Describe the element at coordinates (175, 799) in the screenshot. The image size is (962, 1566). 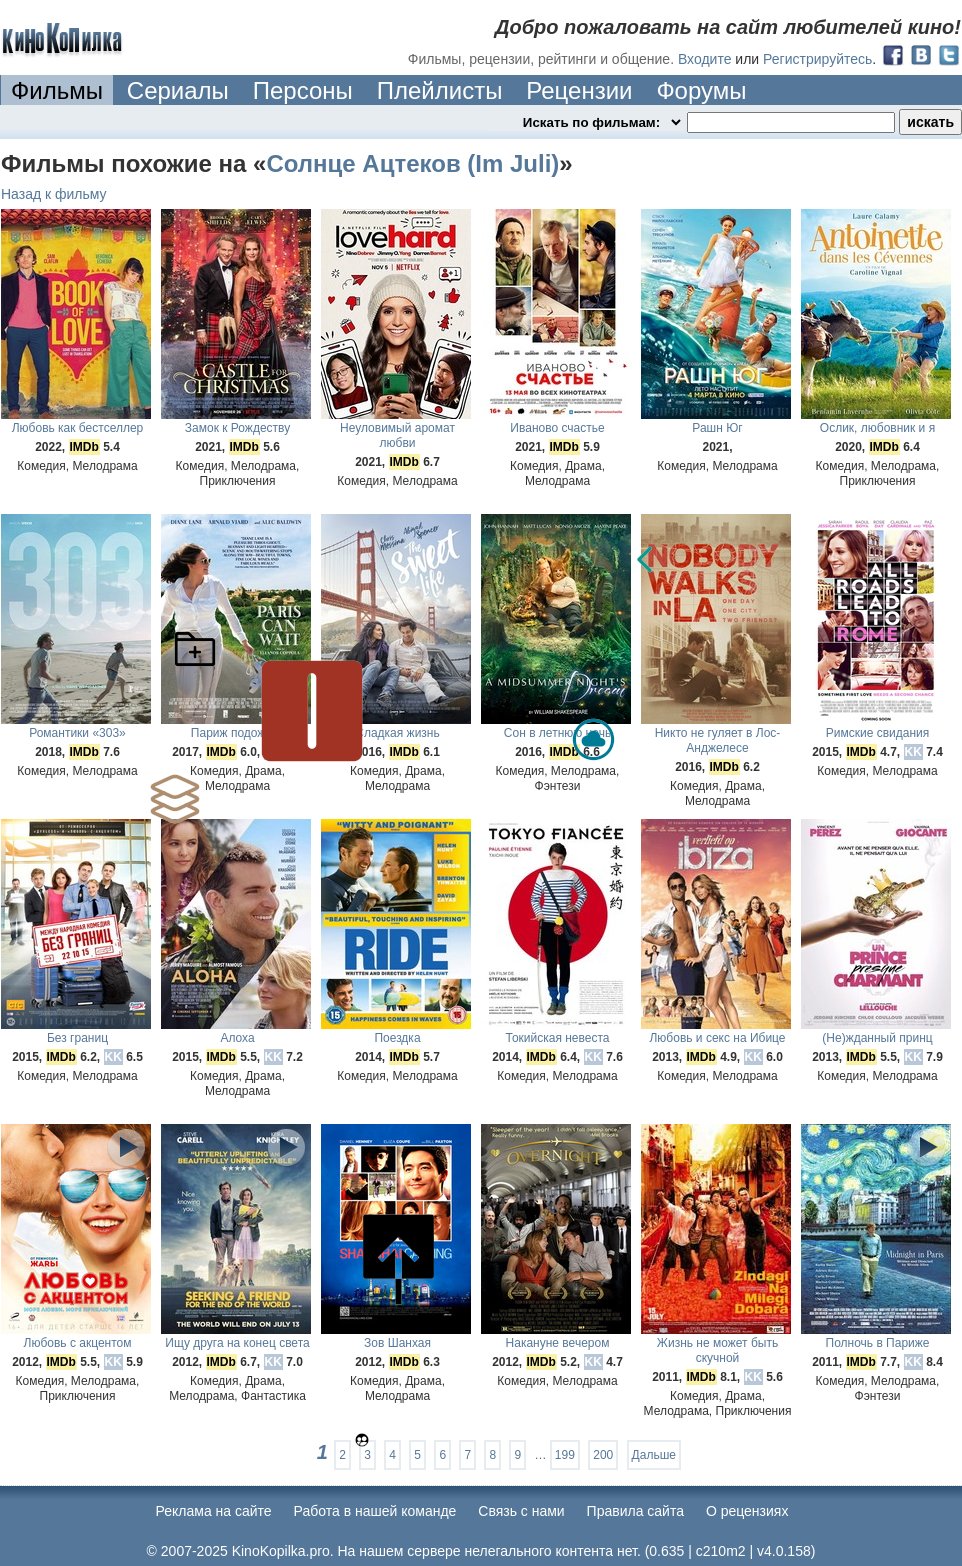
I see `toggle layer visibility in an editor` at that location.